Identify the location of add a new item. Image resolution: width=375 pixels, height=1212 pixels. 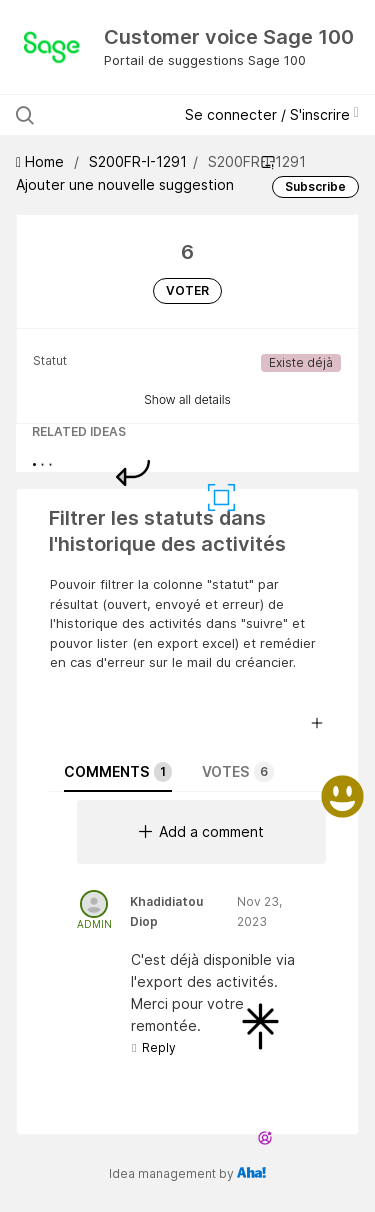
(317, 723).